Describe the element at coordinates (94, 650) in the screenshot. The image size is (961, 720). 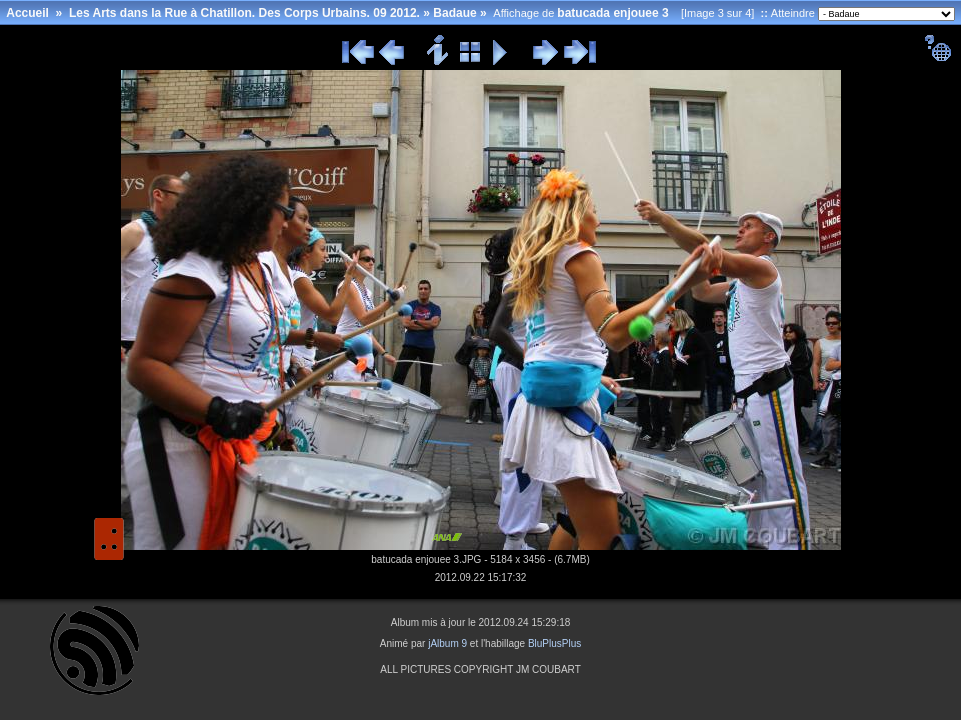
I see `espressif systems company logo` at that location.